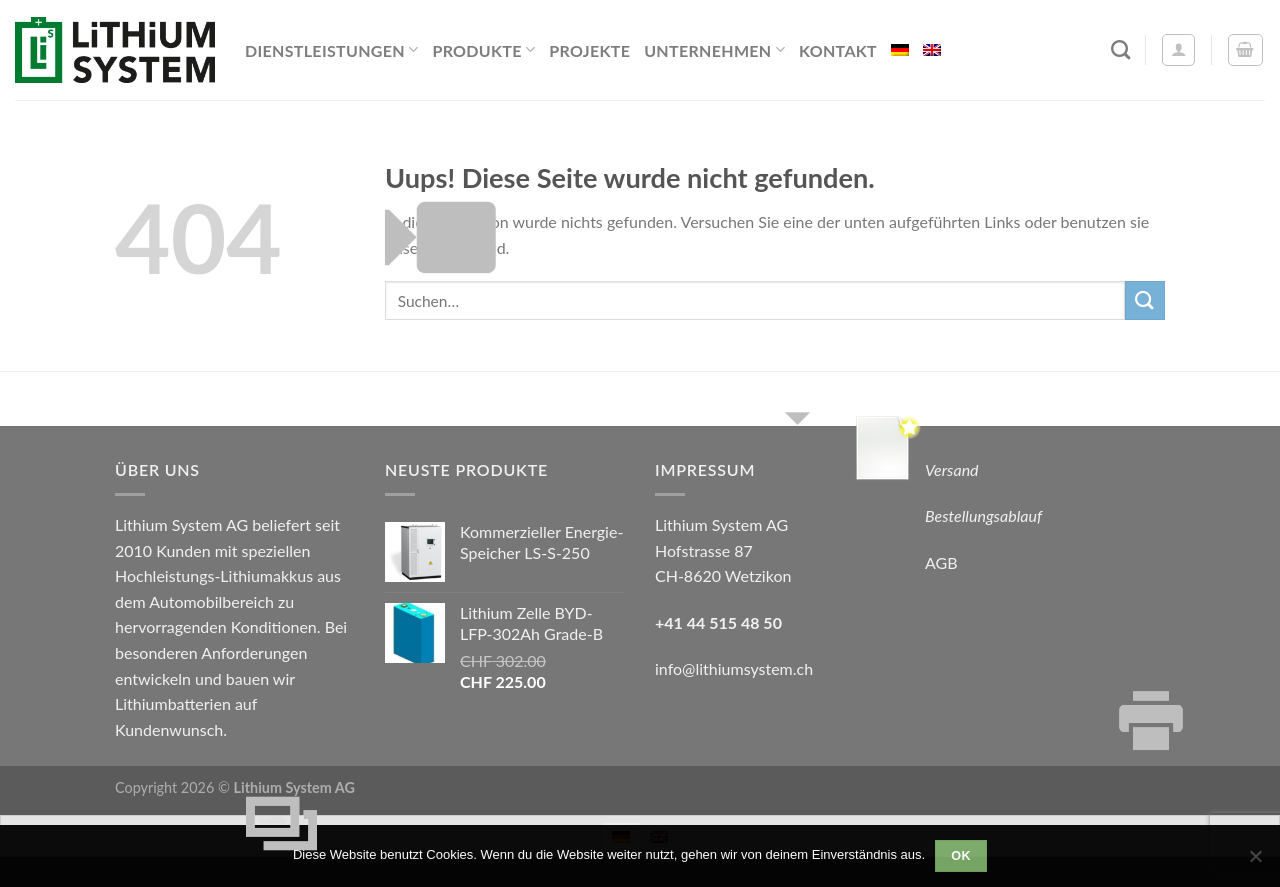 The height and width of the screenshot is (887, 1280). What do you see at coordinates (440, 233) in the screenshot?
I see `video file type indicator` at bounding box center [440, 233].